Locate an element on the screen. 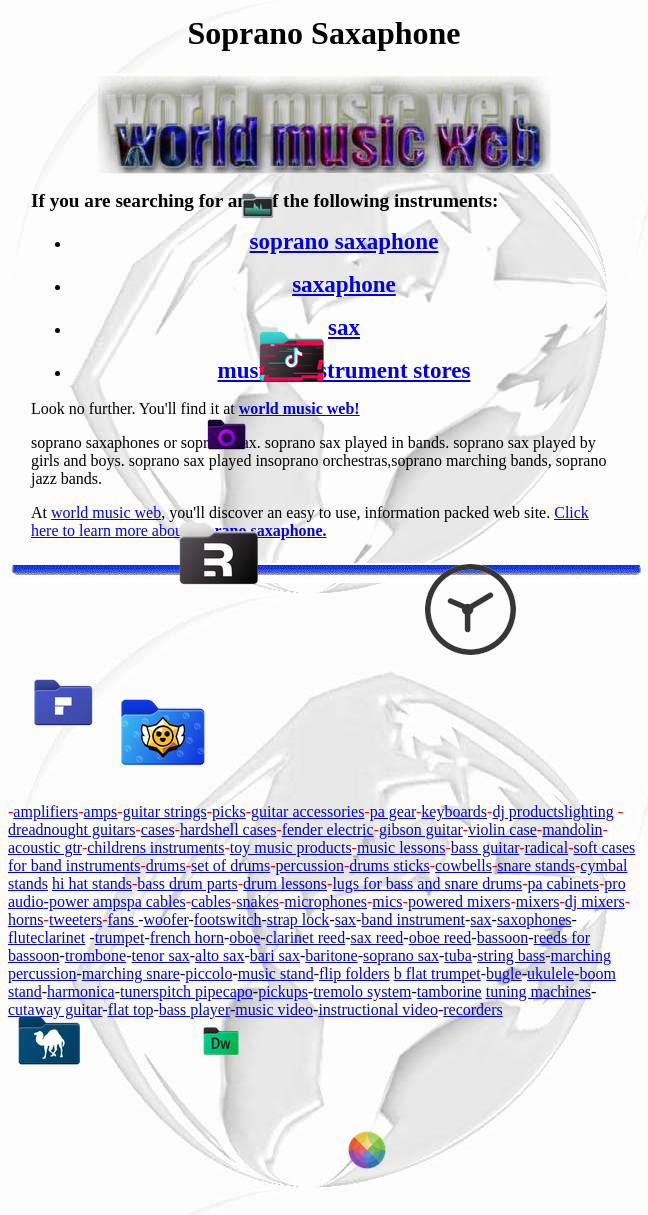  open brawl stars game files folder is located at coordinates (162, 734).